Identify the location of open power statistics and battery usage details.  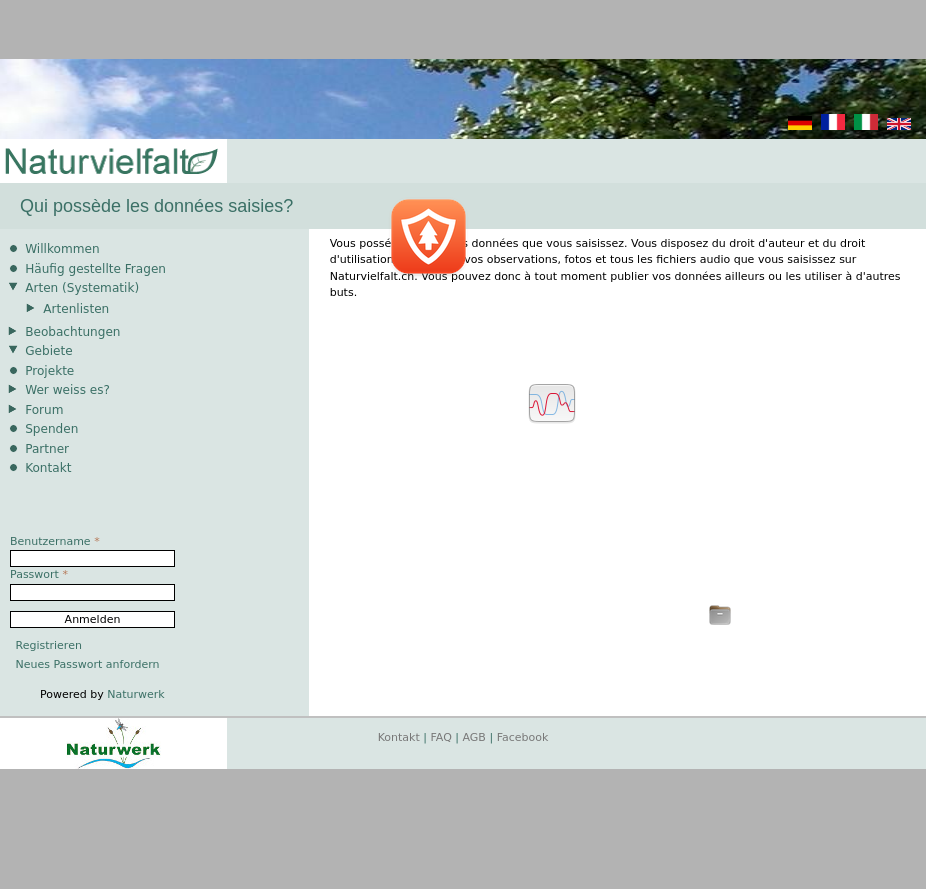
(552, 403).